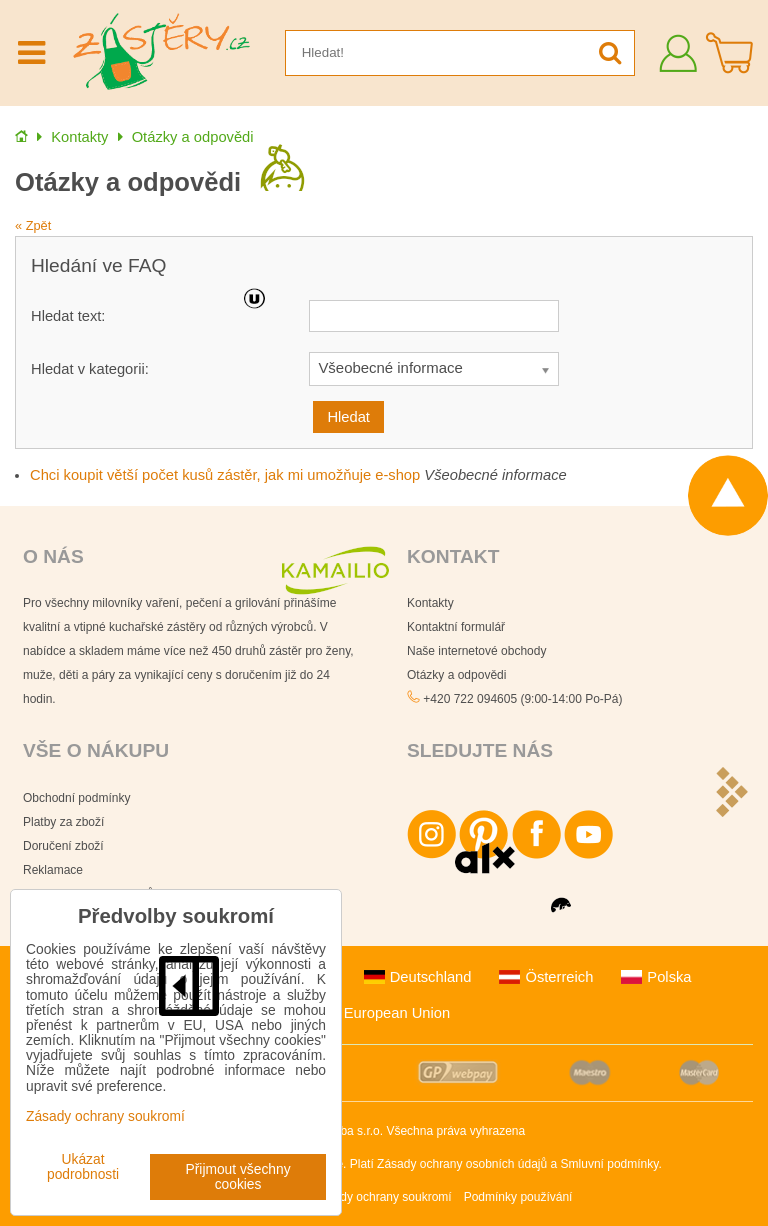  What do you see at coordinates (189, 986) in the screenshot?
I see `collapse the sidebar panel` at bounding box center [189, 986].